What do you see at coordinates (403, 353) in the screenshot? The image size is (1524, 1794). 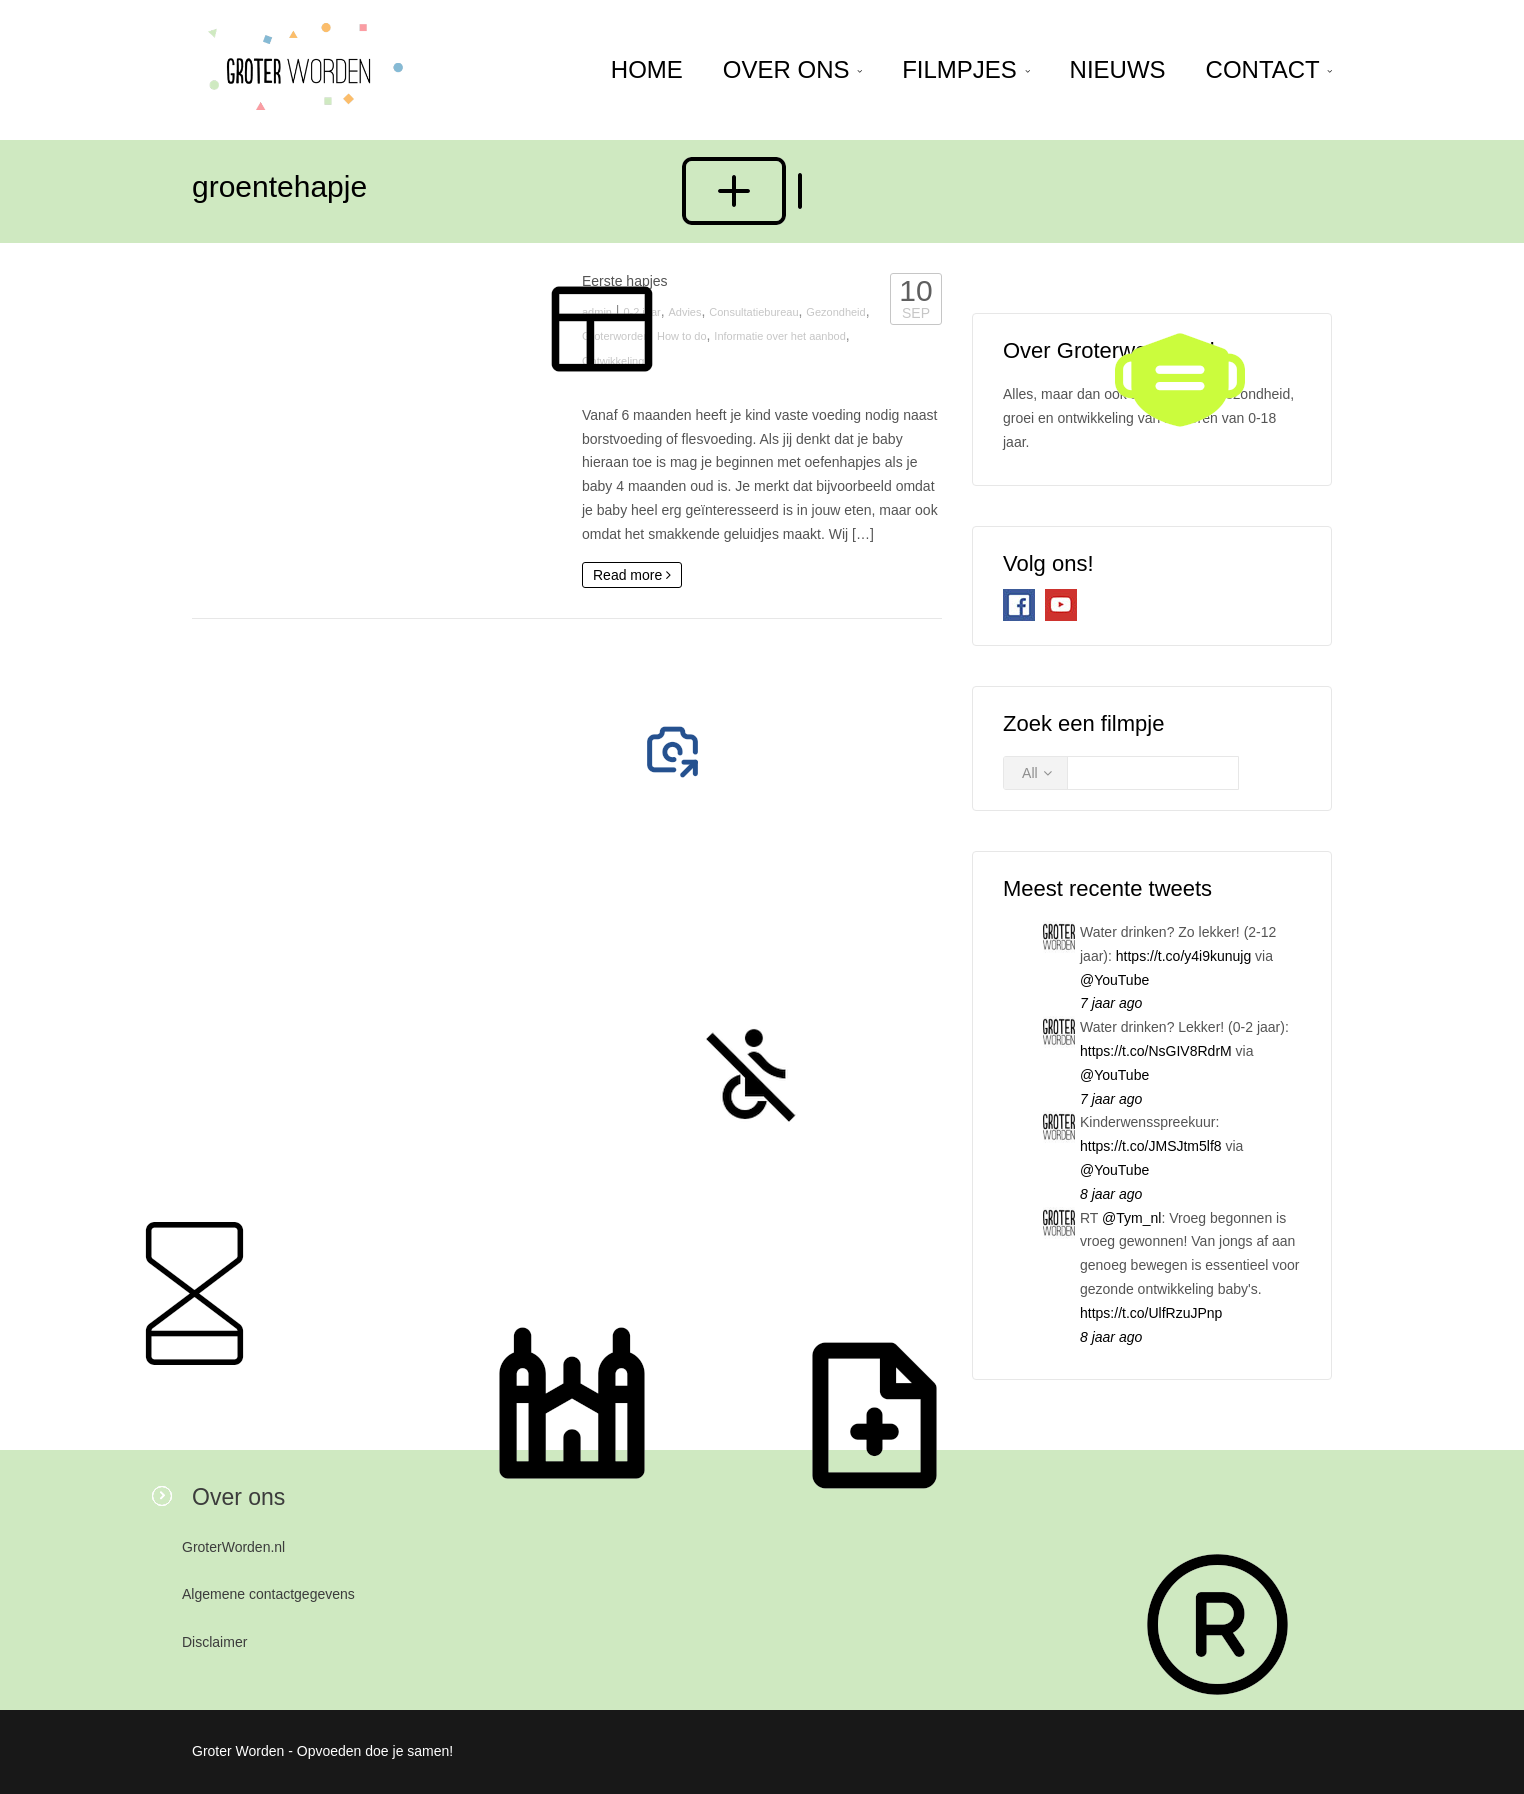 I see `view your resume on read.cv` at bounding box center [403, 353].